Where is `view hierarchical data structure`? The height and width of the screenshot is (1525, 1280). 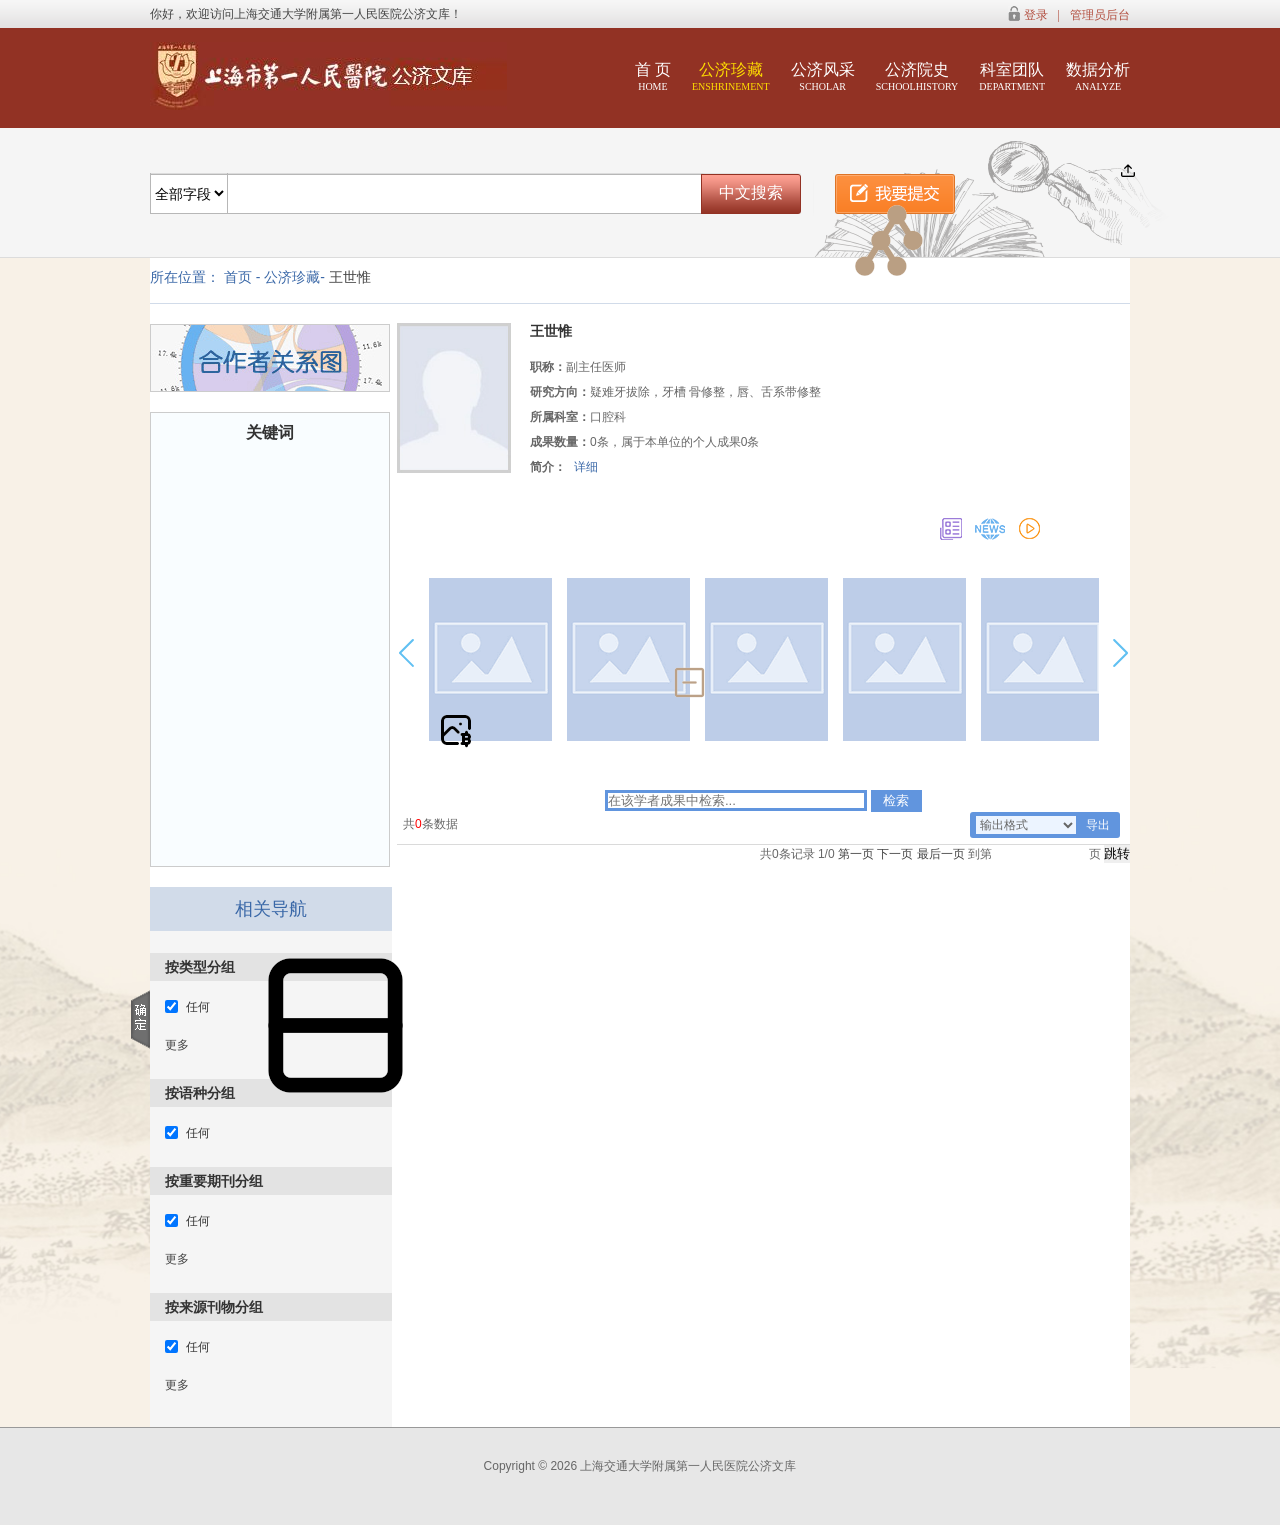
view hierarchical data structure is located at coordinates (890, 240).